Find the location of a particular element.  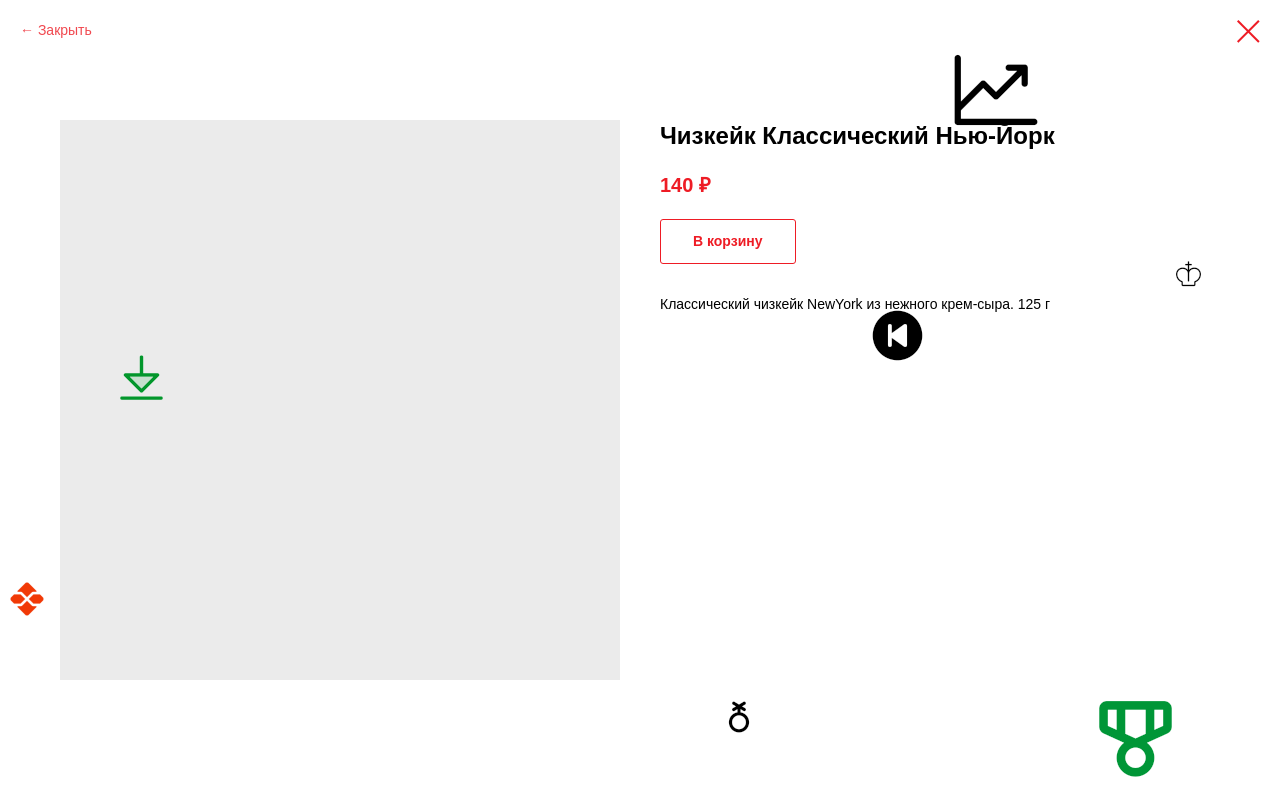

pix instant payment system logo is located at coordinates (27, 599).